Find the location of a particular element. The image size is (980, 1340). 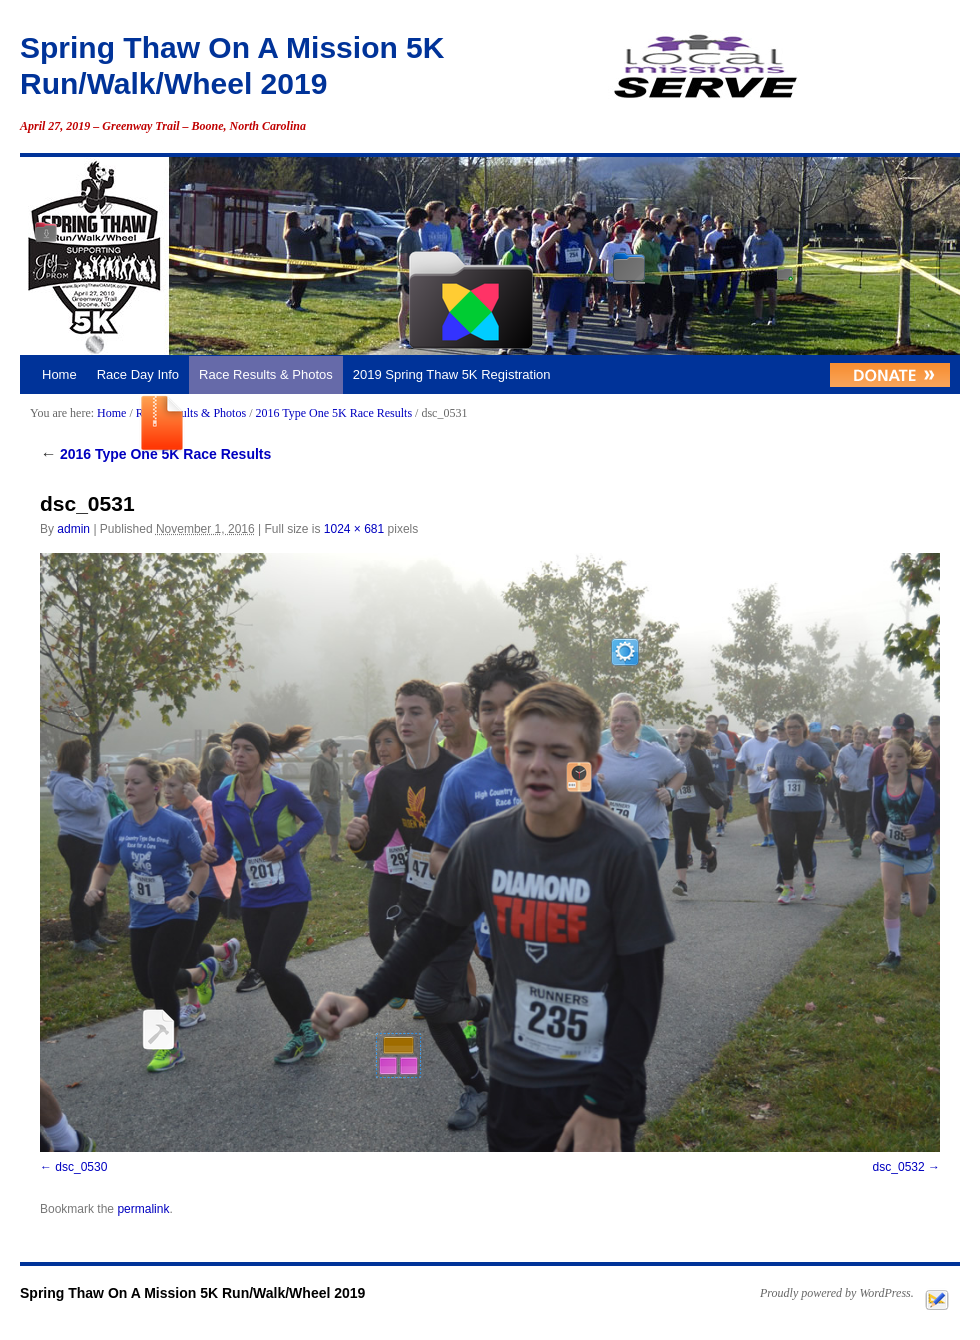

open your downloads folder is located at coordinates (46, 232).